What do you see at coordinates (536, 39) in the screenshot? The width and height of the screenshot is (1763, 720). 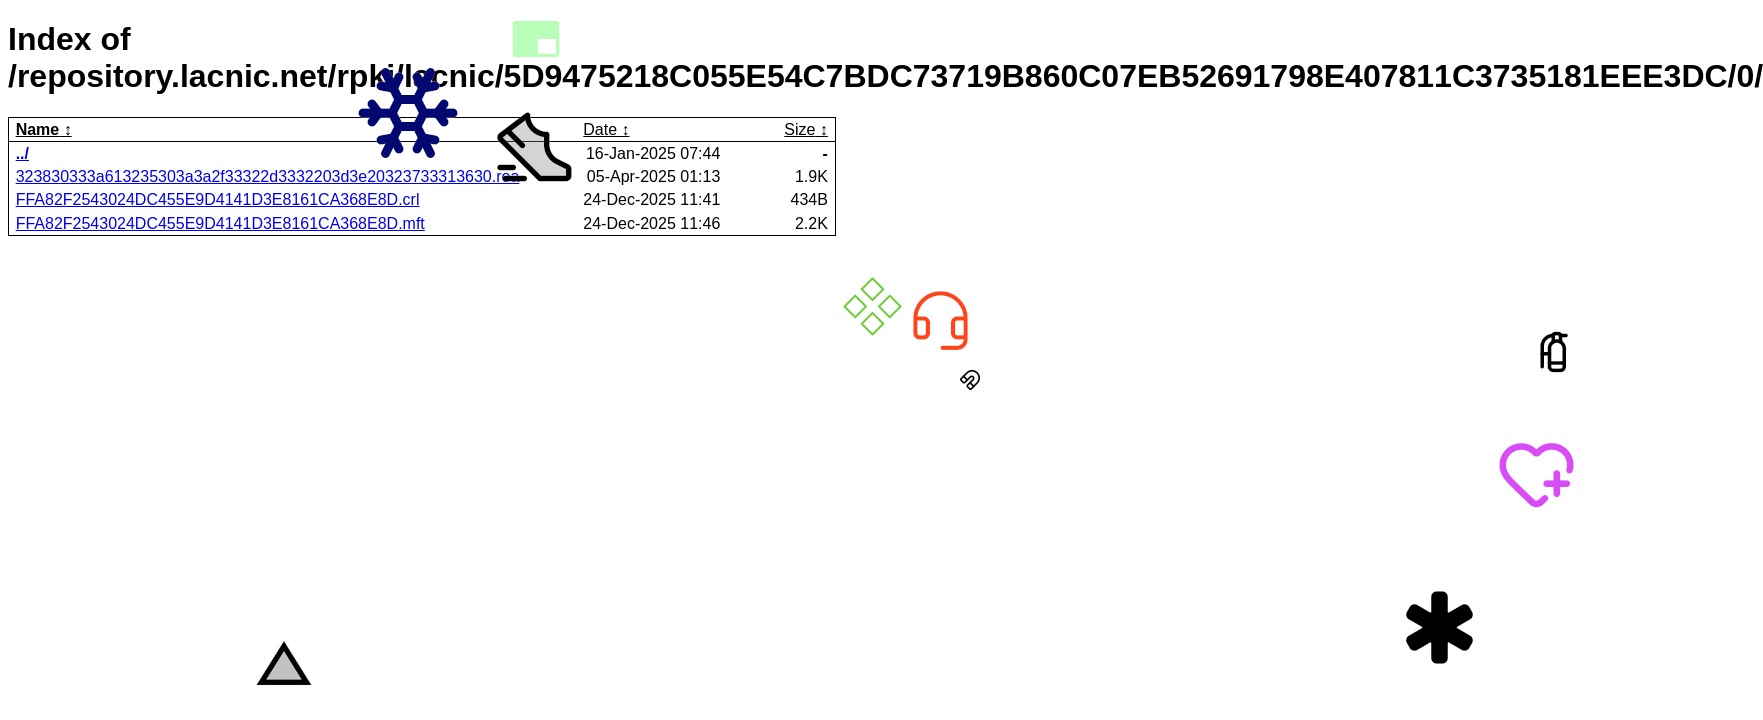 I see `enable picture-in-picture mode` at bounding box center [536, 39].